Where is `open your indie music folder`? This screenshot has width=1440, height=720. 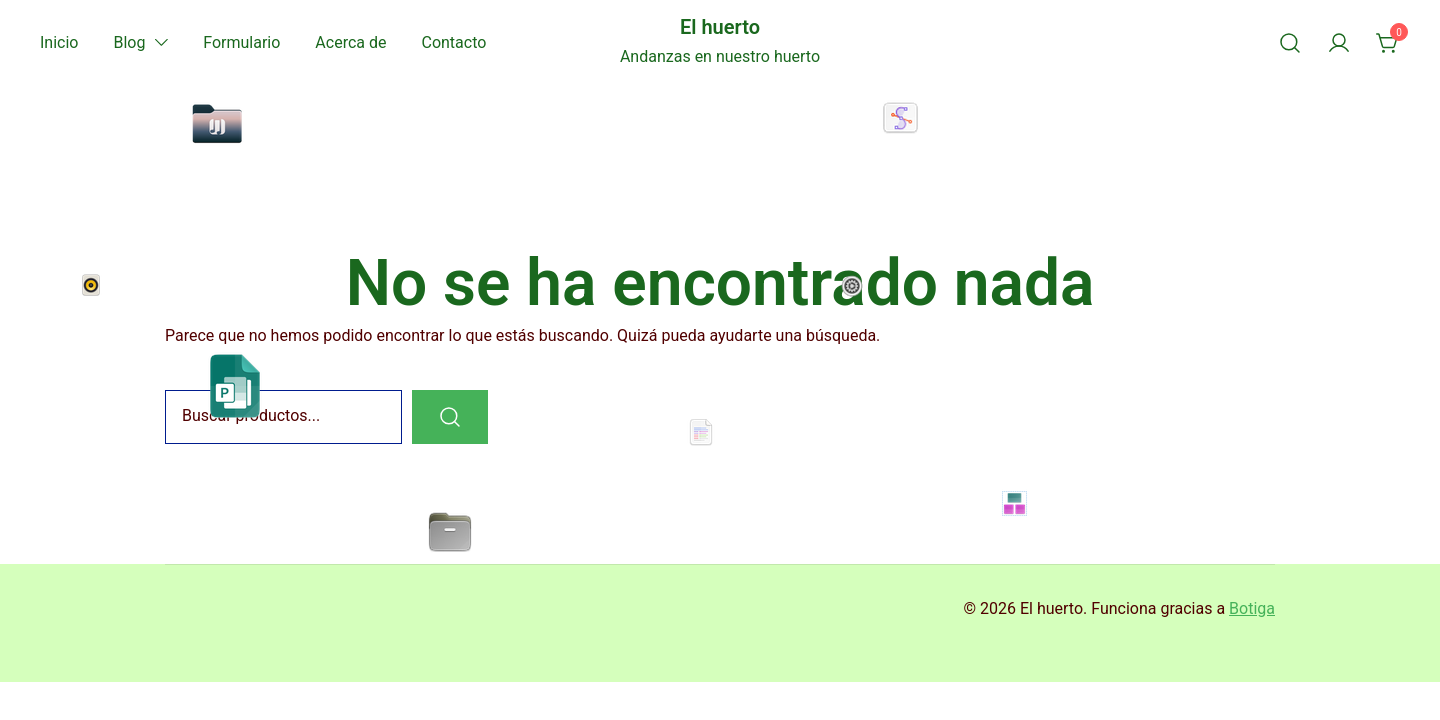 open your indie music folder is located at coordinates (217, 125).